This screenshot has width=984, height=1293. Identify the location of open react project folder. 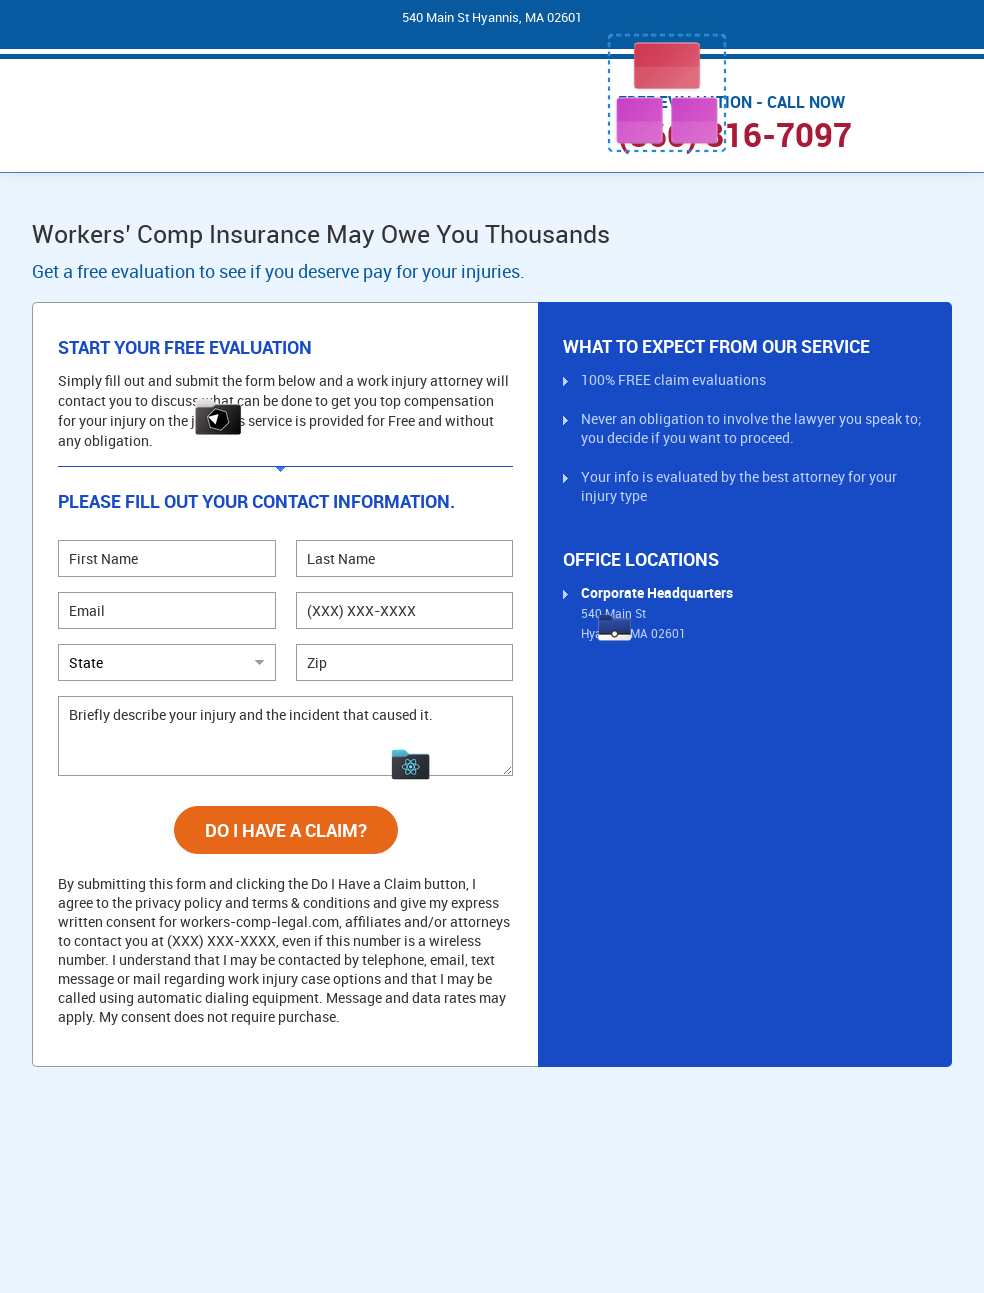
(410, 765).